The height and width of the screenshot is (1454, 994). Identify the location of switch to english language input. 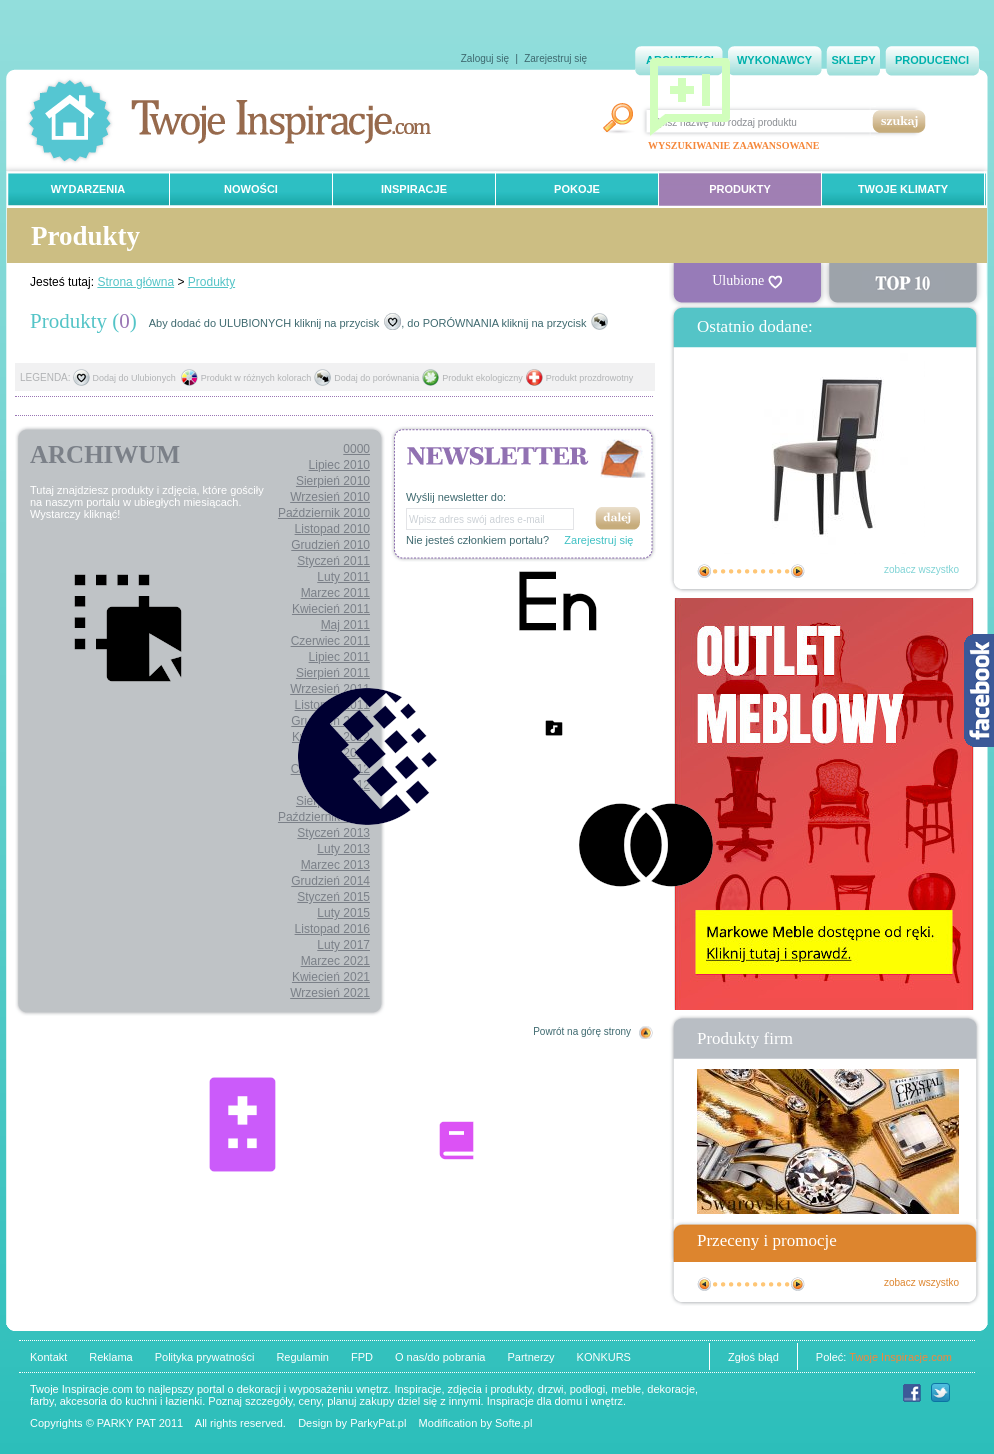
(556, 601).